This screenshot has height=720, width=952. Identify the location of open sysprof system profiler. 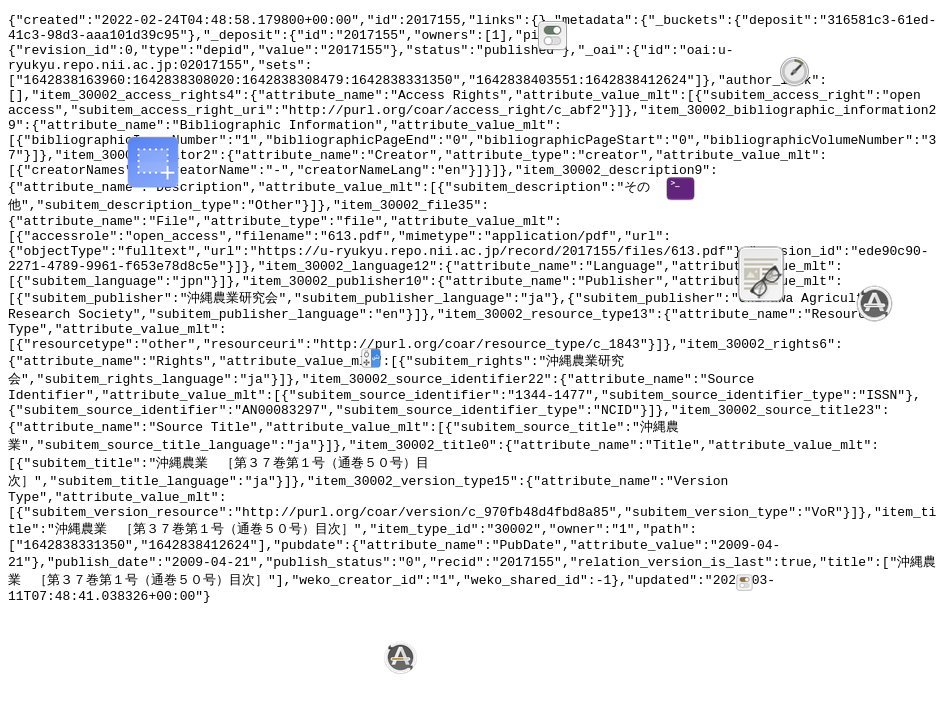
(794, 71).